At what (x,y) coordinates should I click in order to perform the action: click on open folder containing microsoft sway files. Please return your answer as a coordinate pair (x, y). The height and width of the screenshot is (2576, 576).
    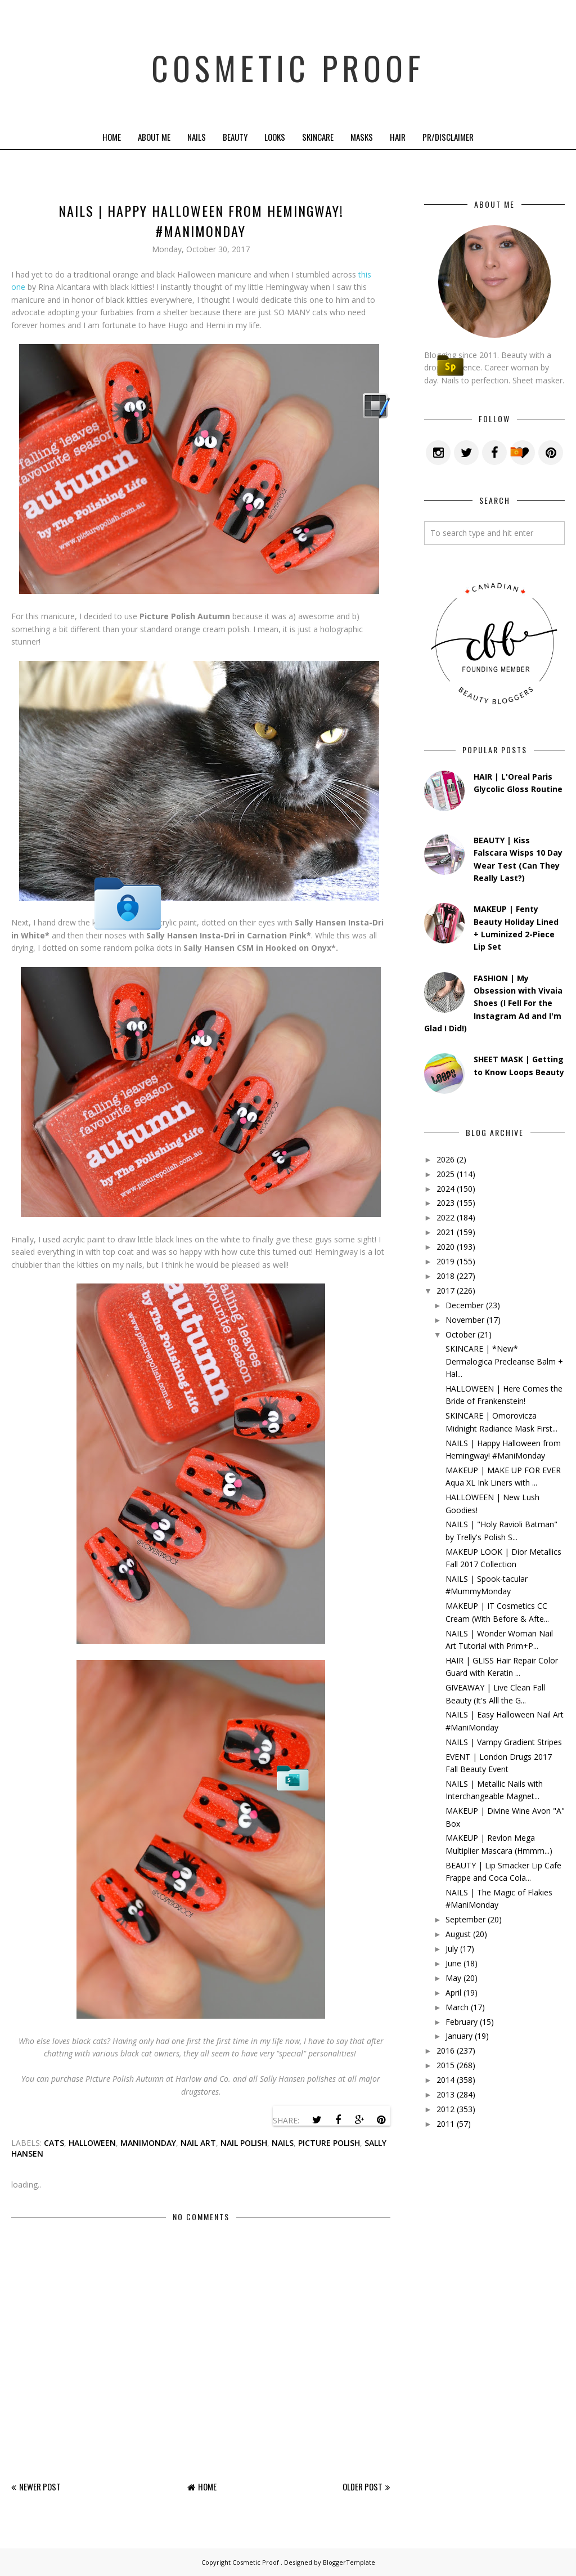
    Looking at the image, I should click on (292, 1779).